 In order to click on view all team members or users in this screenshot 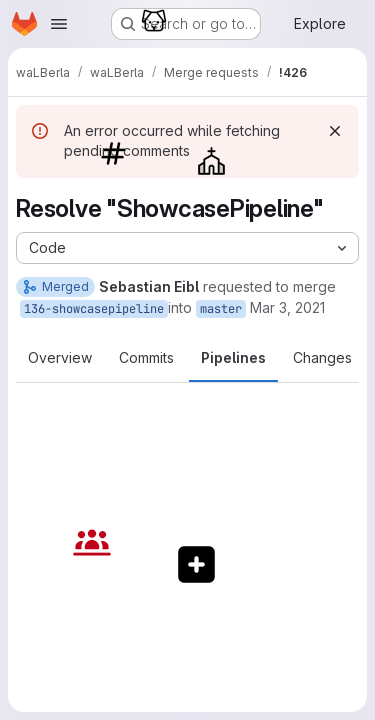, I will do `click(92, 542)`.